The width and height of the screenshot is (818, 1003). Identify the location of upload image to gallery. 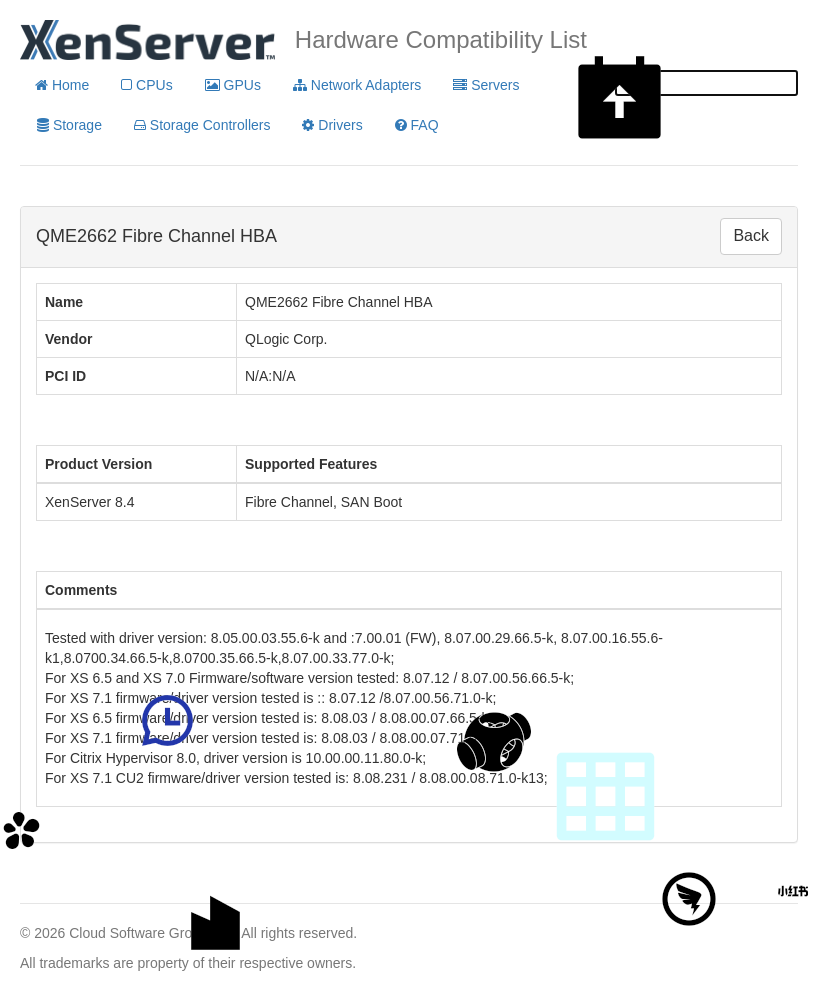
(619, 101).